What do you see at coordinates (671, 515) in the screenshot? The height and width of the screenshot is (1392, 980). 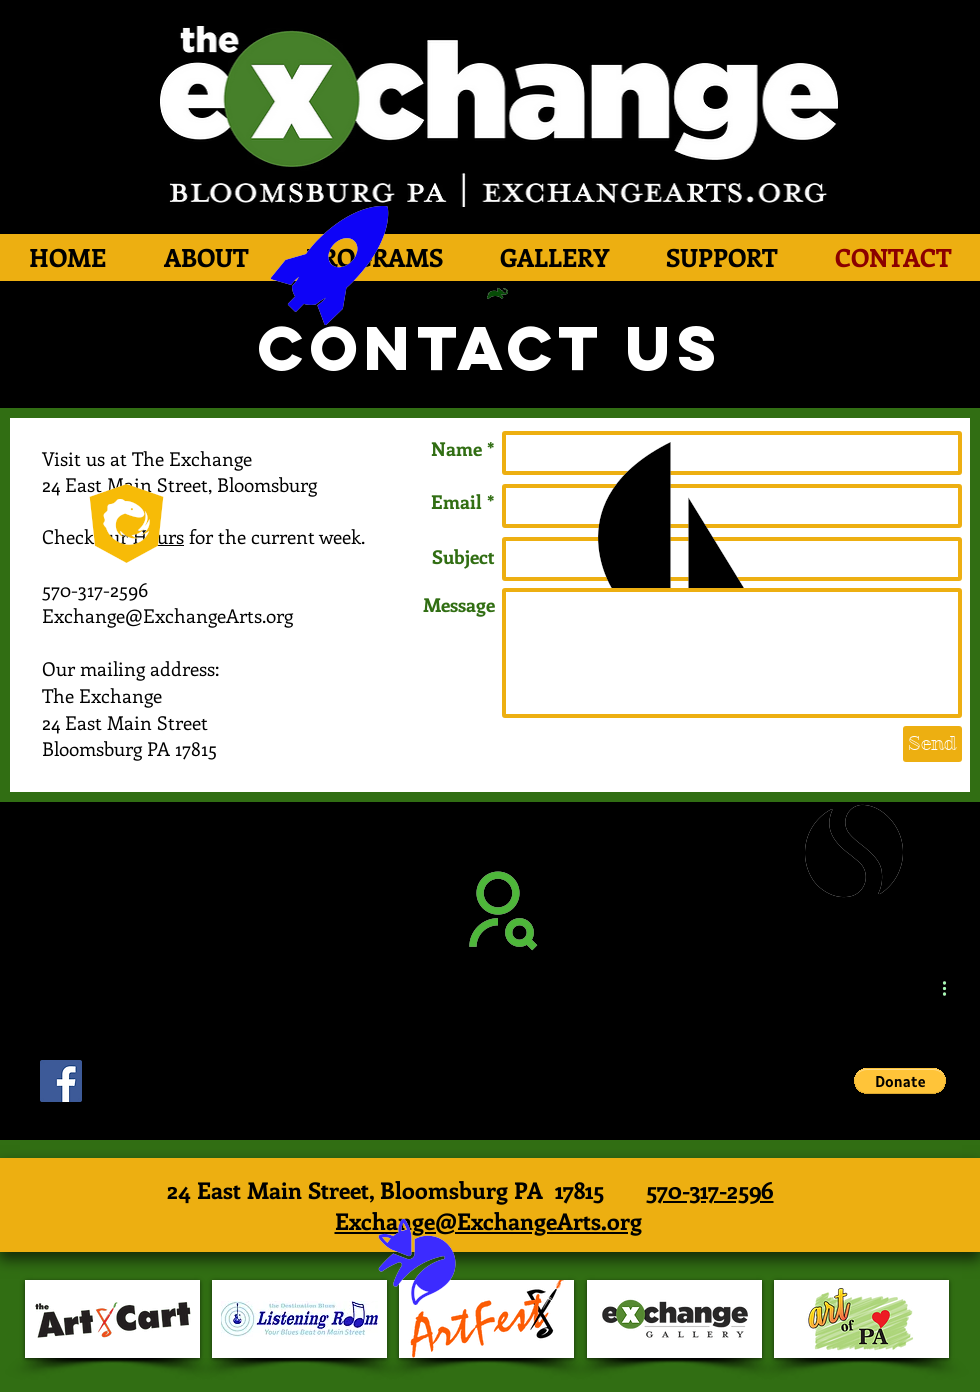 I see `sails.js framework logo` at bounding box center [671, 515].